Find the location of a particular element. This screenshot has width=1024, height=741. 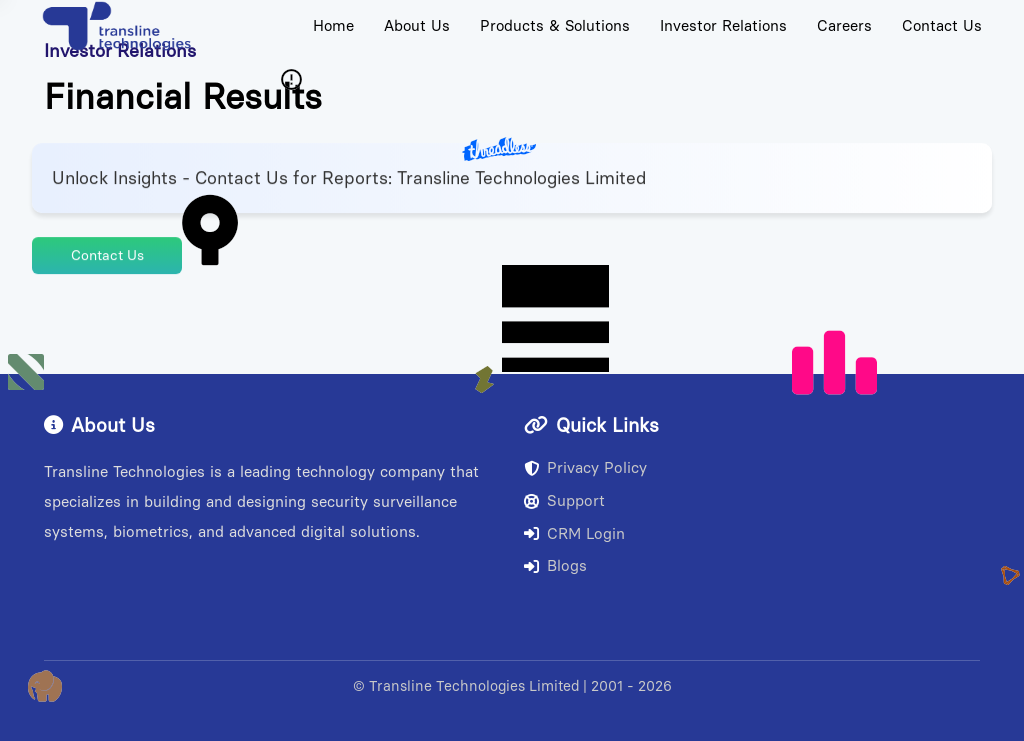

open laragon local development environment is located at coordinates (45, 686).